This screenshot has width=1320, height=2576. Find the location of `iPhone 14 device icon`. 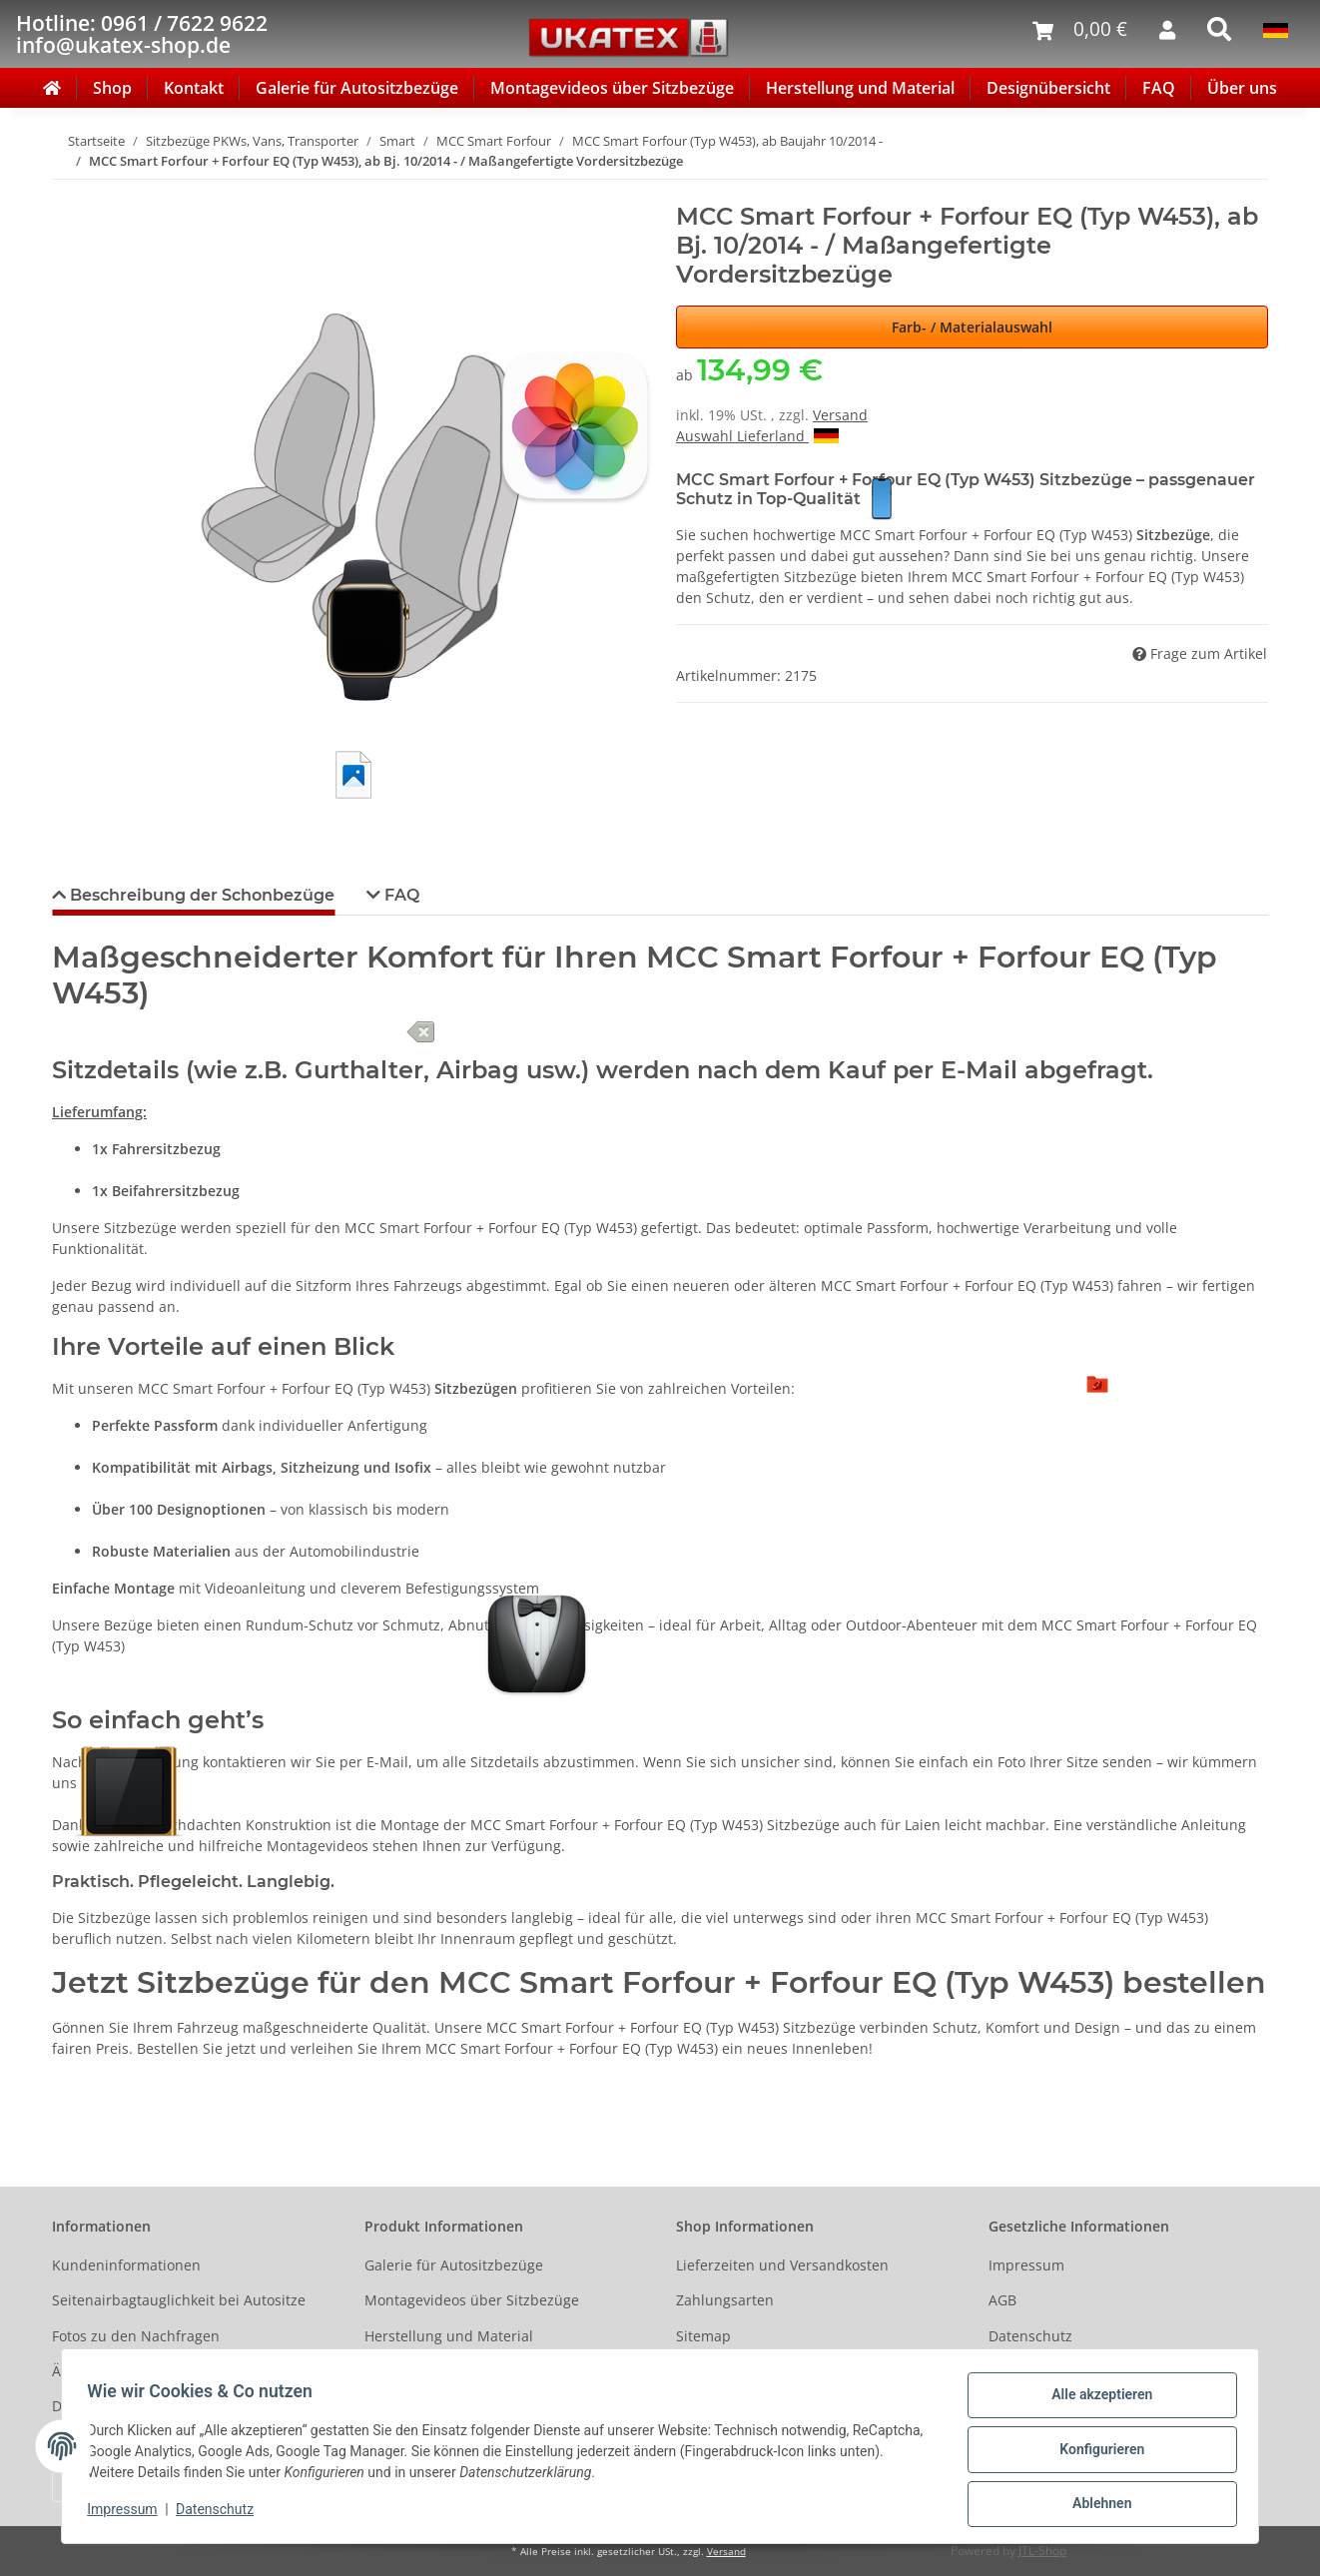

iPhone 14 device icon is located at coordinates (882, 499).